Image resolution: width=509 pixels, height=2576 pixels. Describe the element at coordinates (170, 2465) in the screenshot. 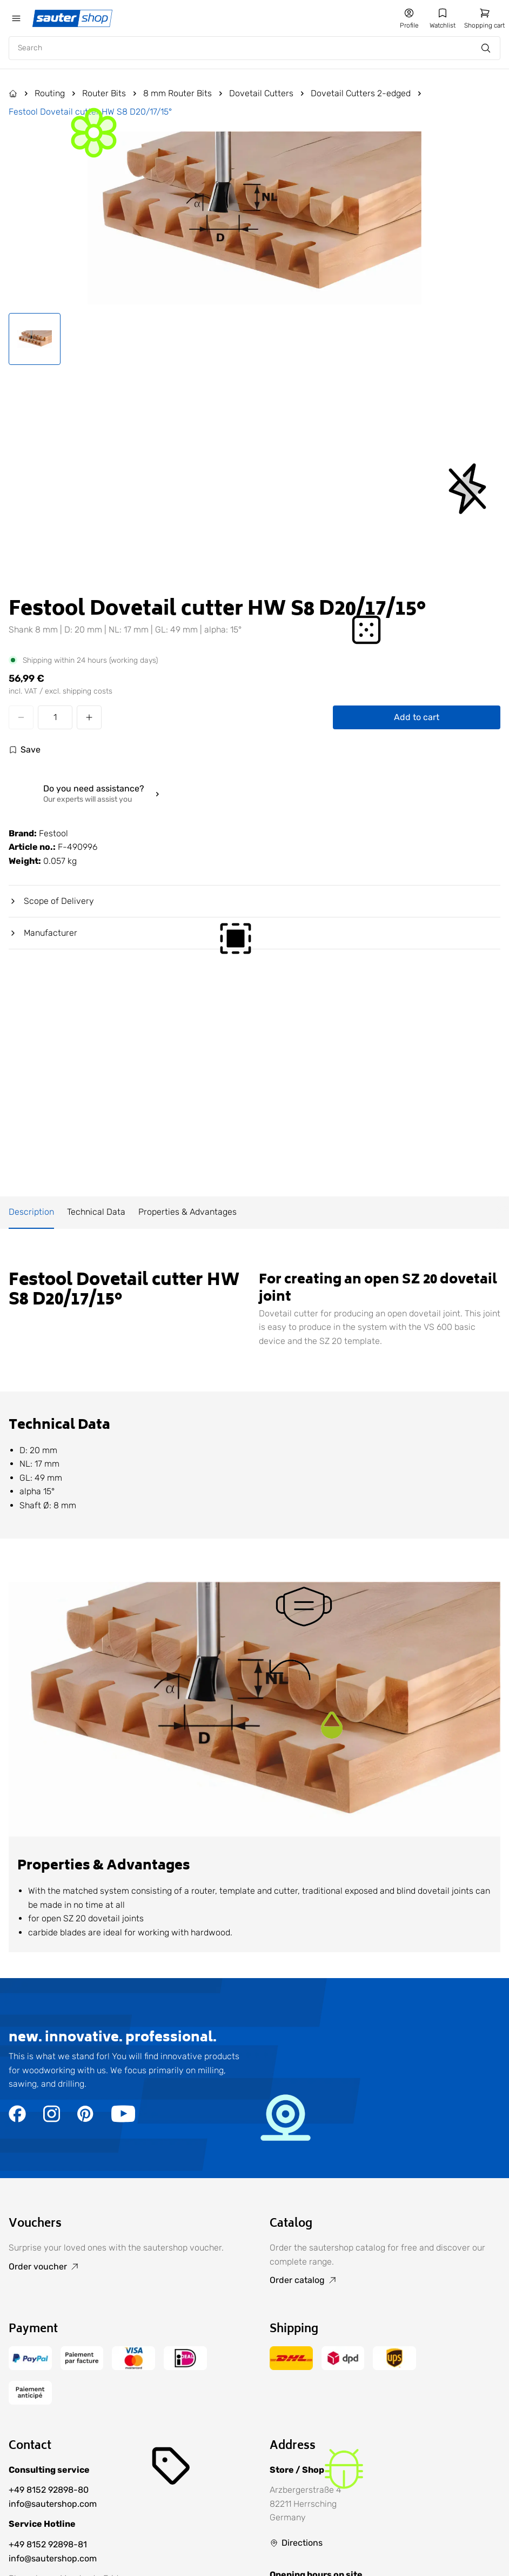

I see `add or manage tags` at that location.